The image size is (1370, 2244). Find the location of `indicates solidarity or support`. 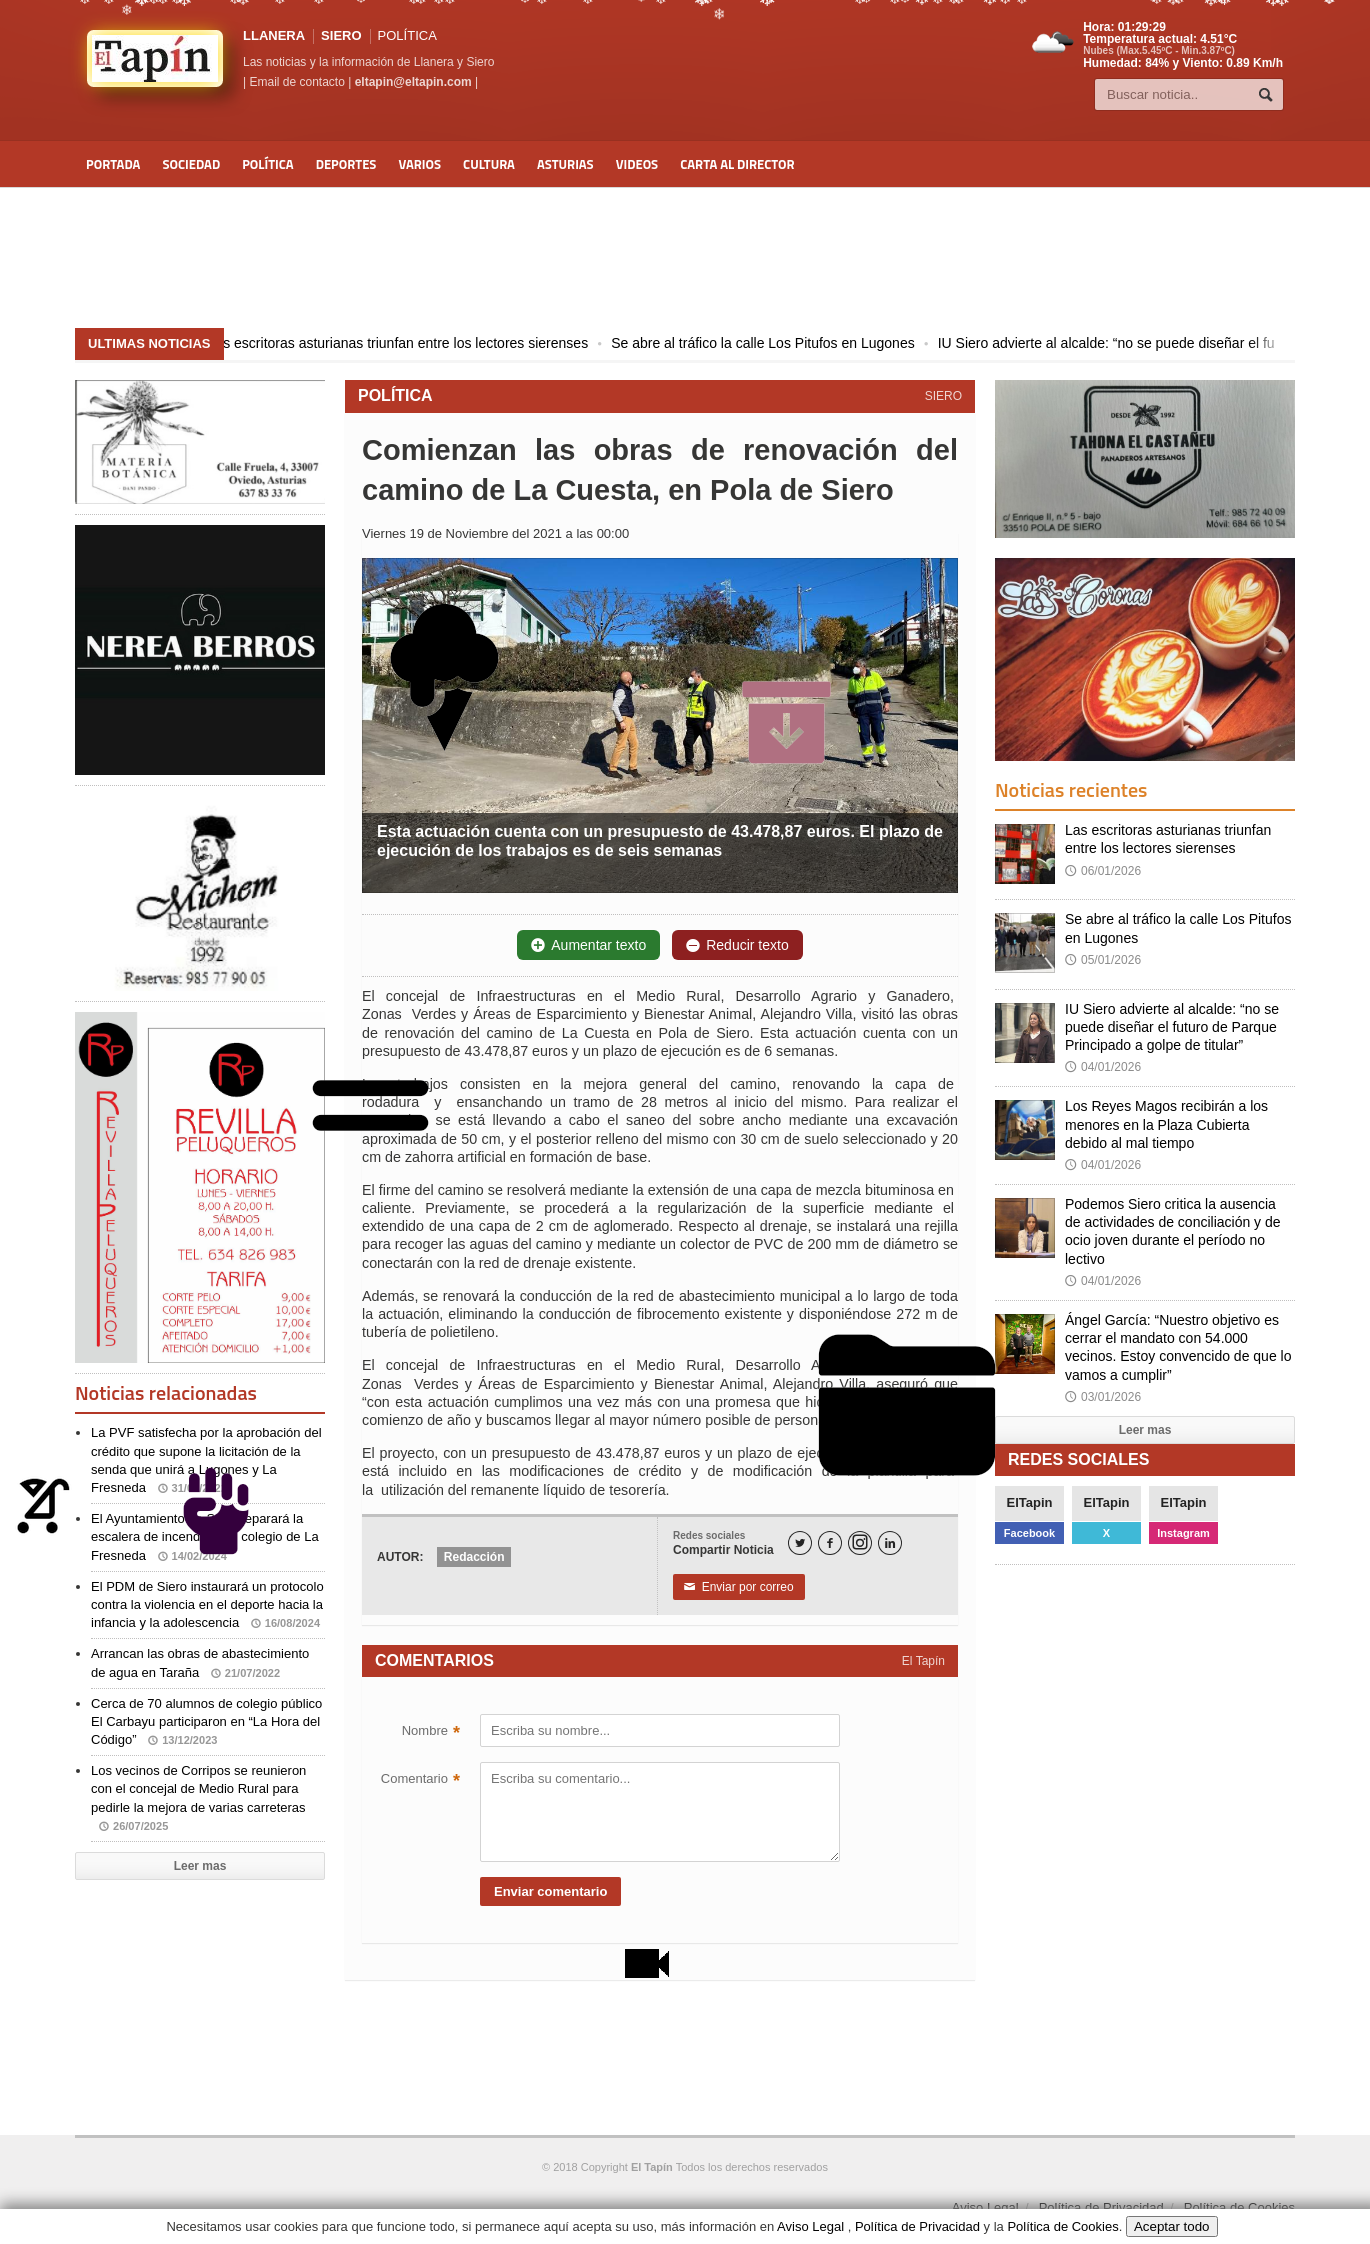

indicates solidarity or support is located at coordinates (216, 1511).